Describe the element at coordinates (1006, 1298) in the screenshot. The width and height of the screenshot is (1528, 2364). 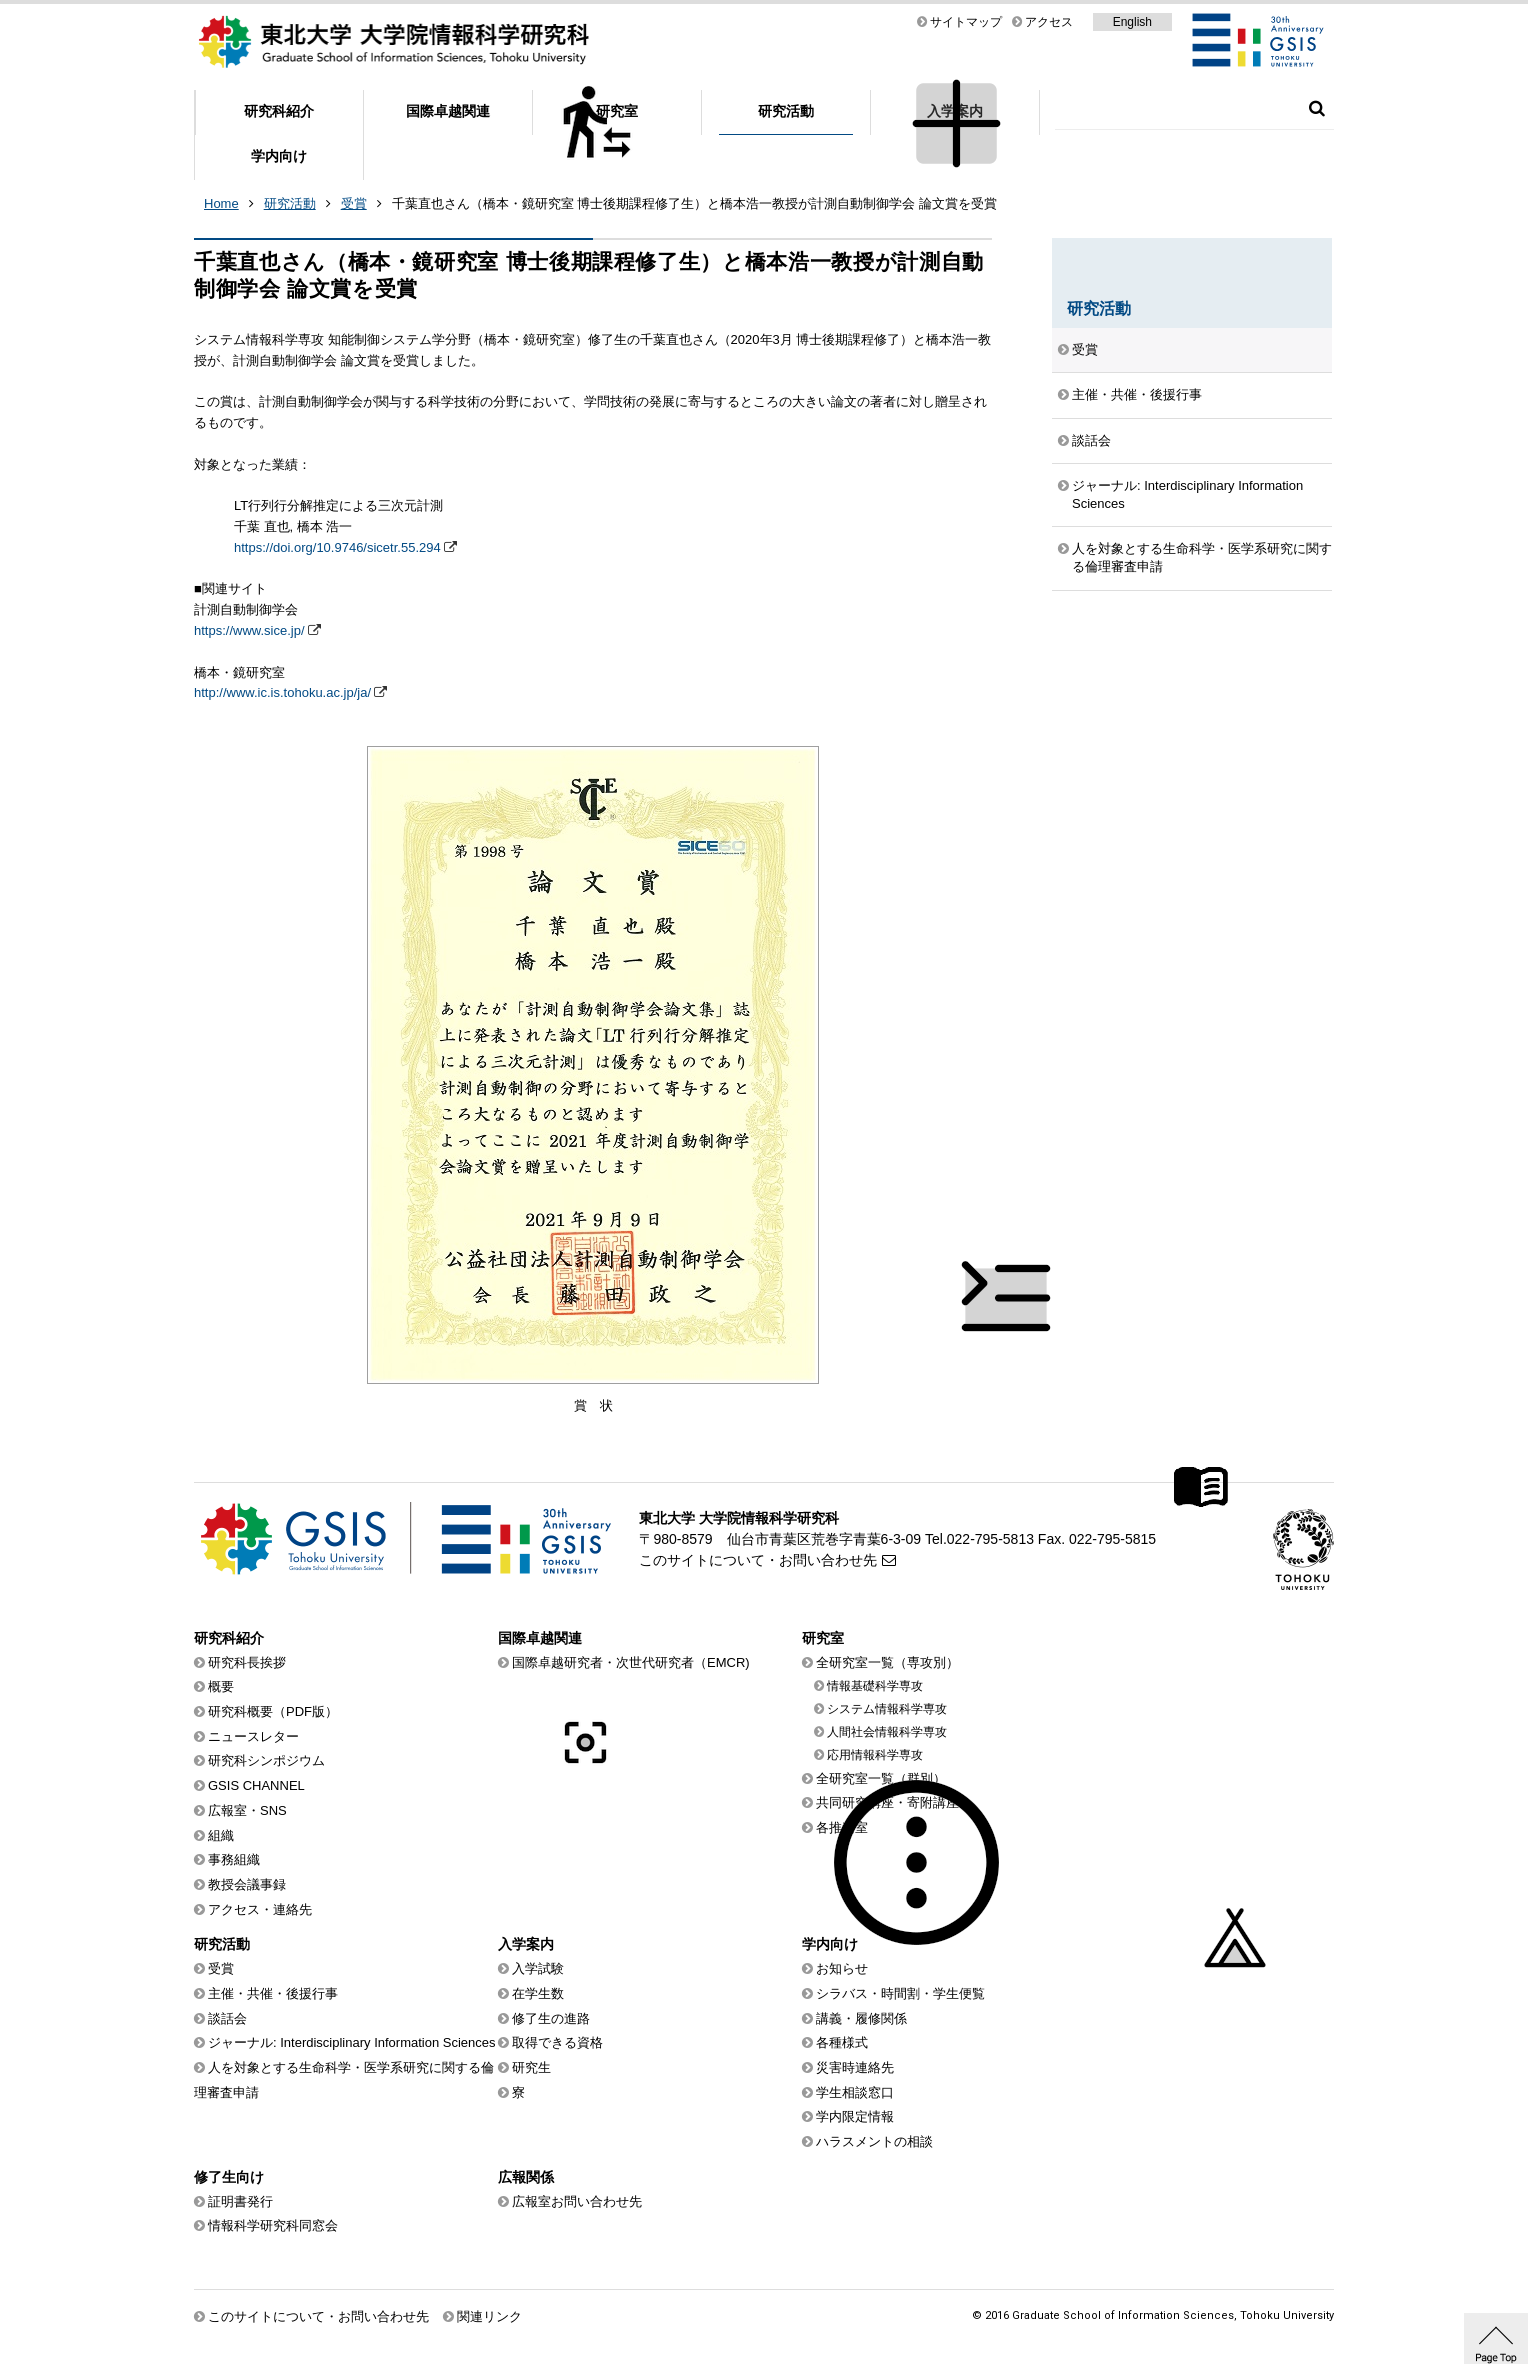
I see `increase text indentation` at that location.